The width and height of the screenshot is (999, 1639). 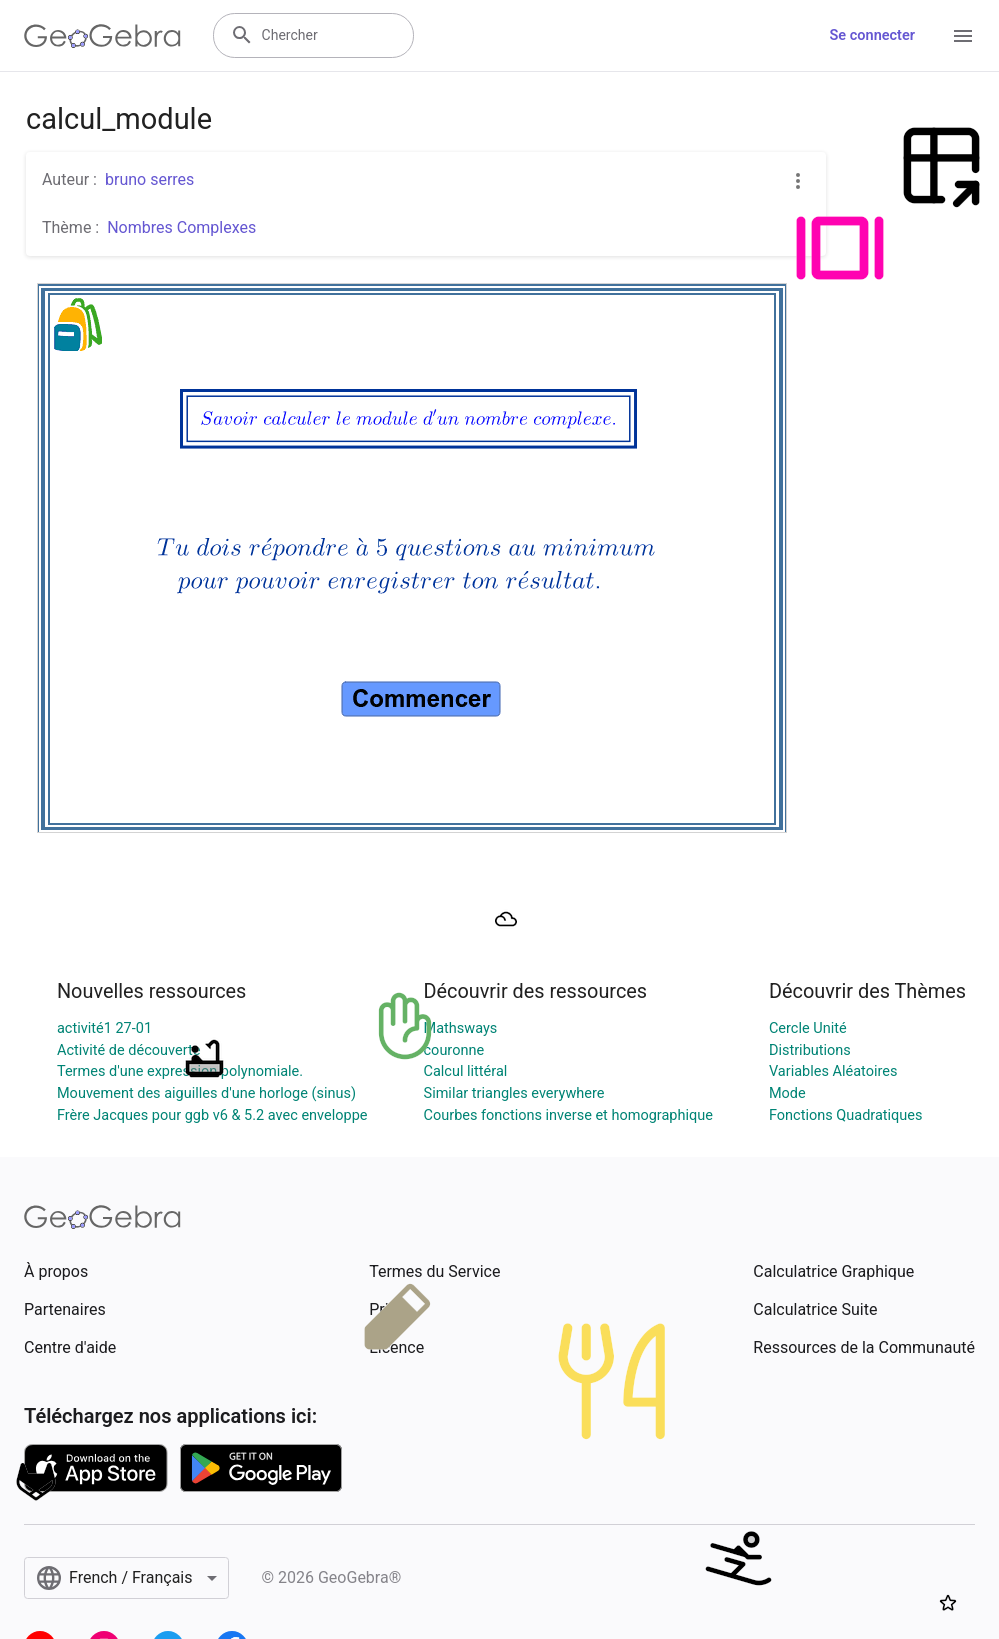 I want to click on edit content or text, so click(x=396, y=1318).